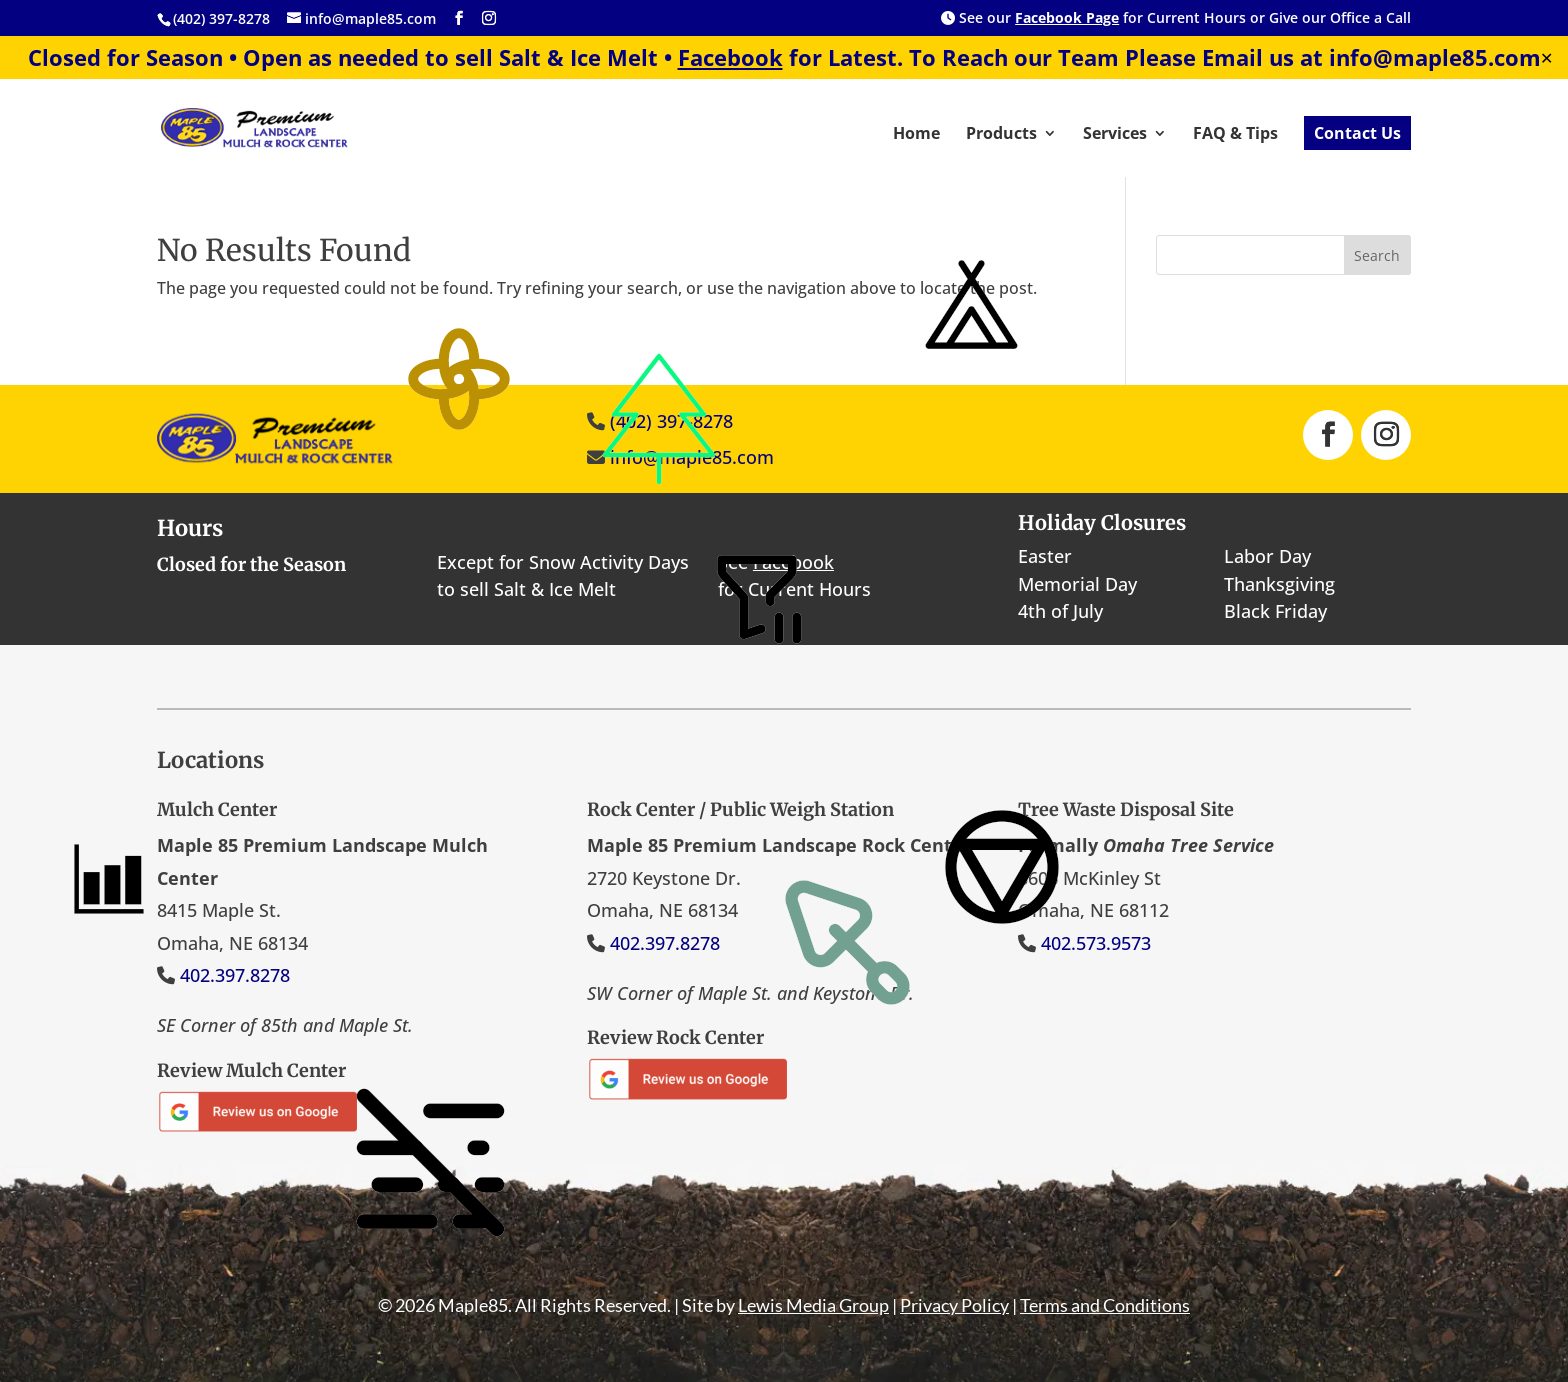  I want to click on supernova app or service branding, so click(459, 379).